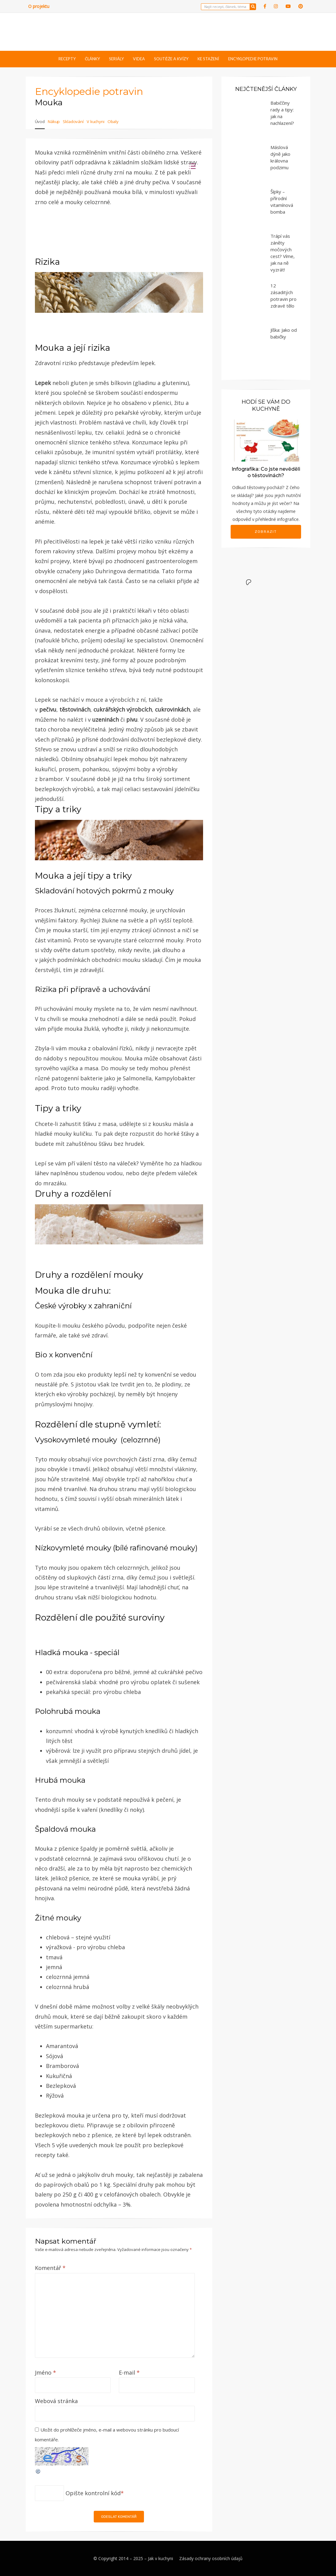  Describe the element at coordinates (192, 166) in the screenshot. I see `view items in list format` at that location.